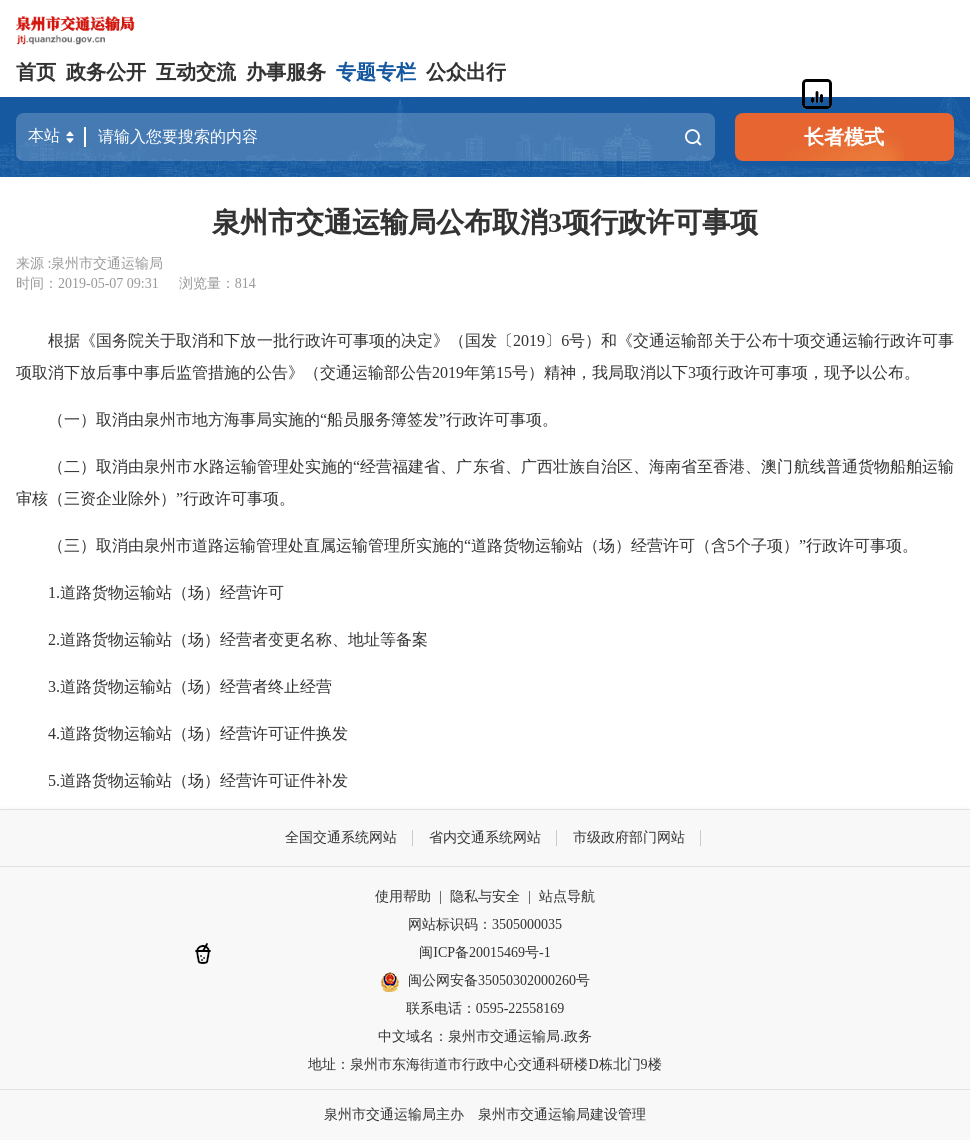  What do you see at coordinates (203, 954) in the screenshot?
I see `order bubble tea or boba drinks` at bounding box center [203, 954].